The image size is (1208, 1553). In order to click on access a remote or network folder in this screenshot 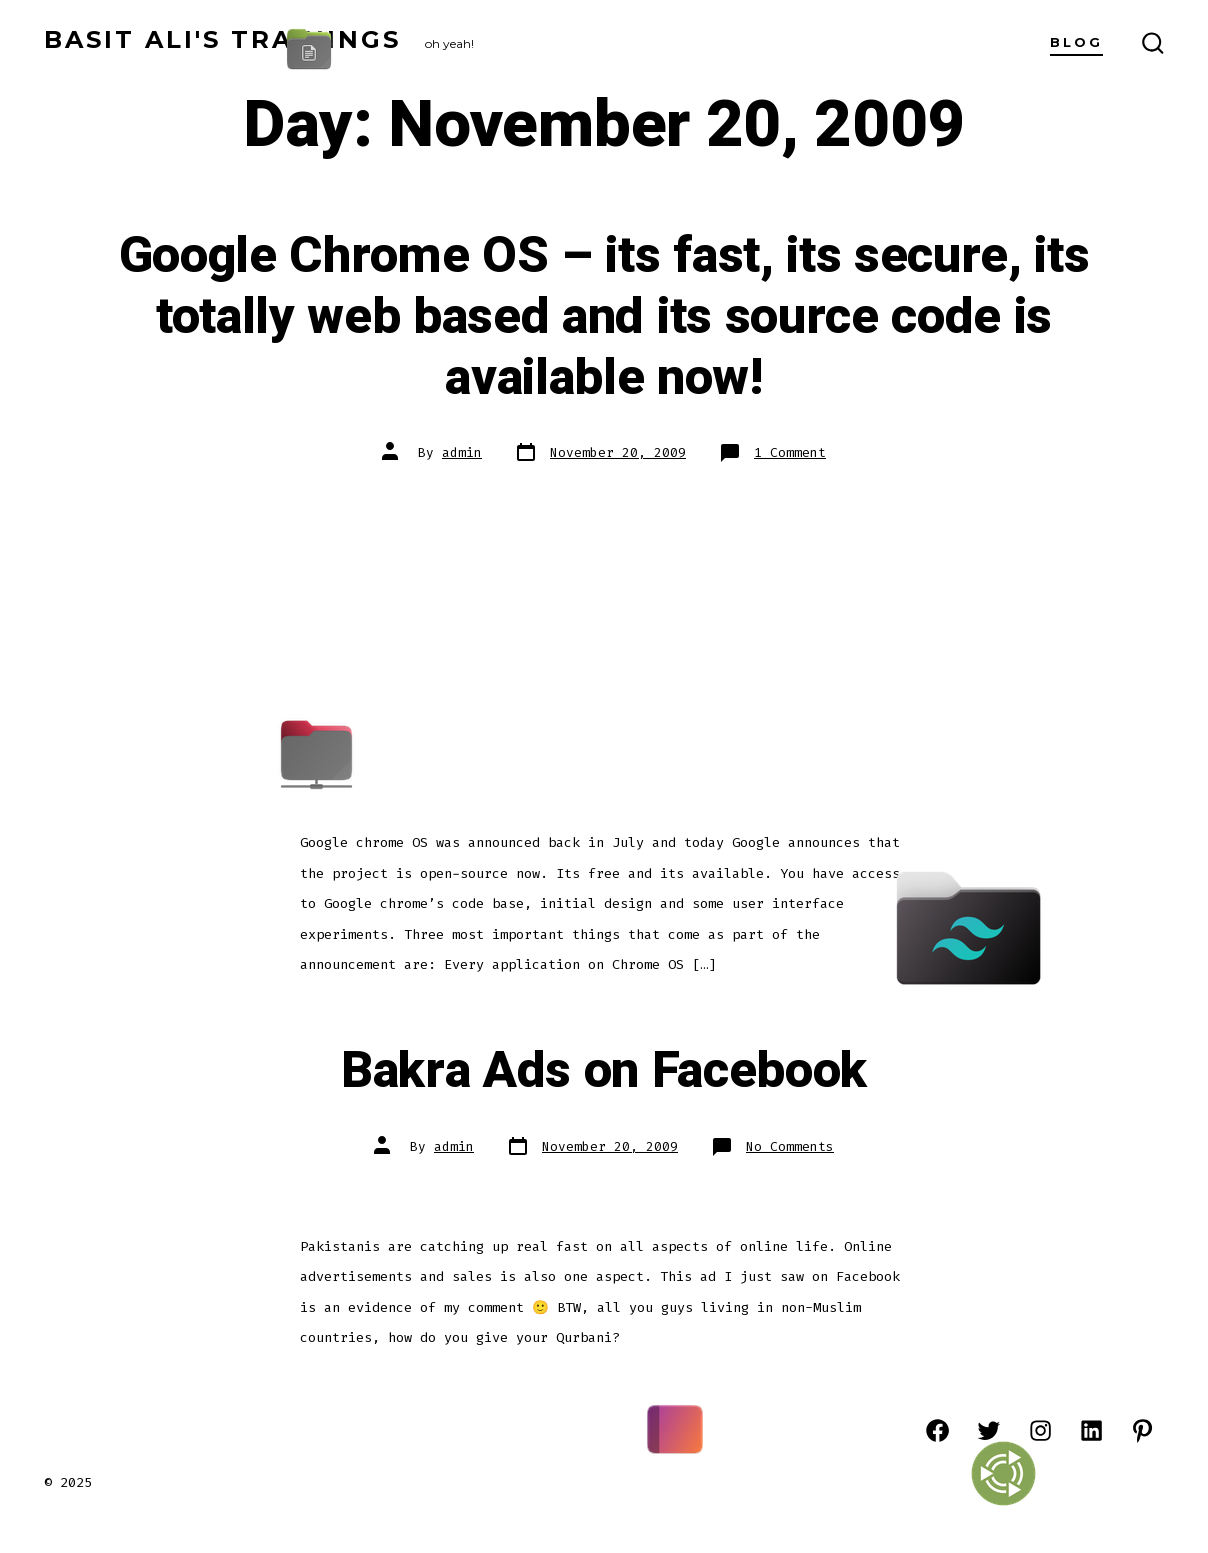, I will do `click(316, 753)`.